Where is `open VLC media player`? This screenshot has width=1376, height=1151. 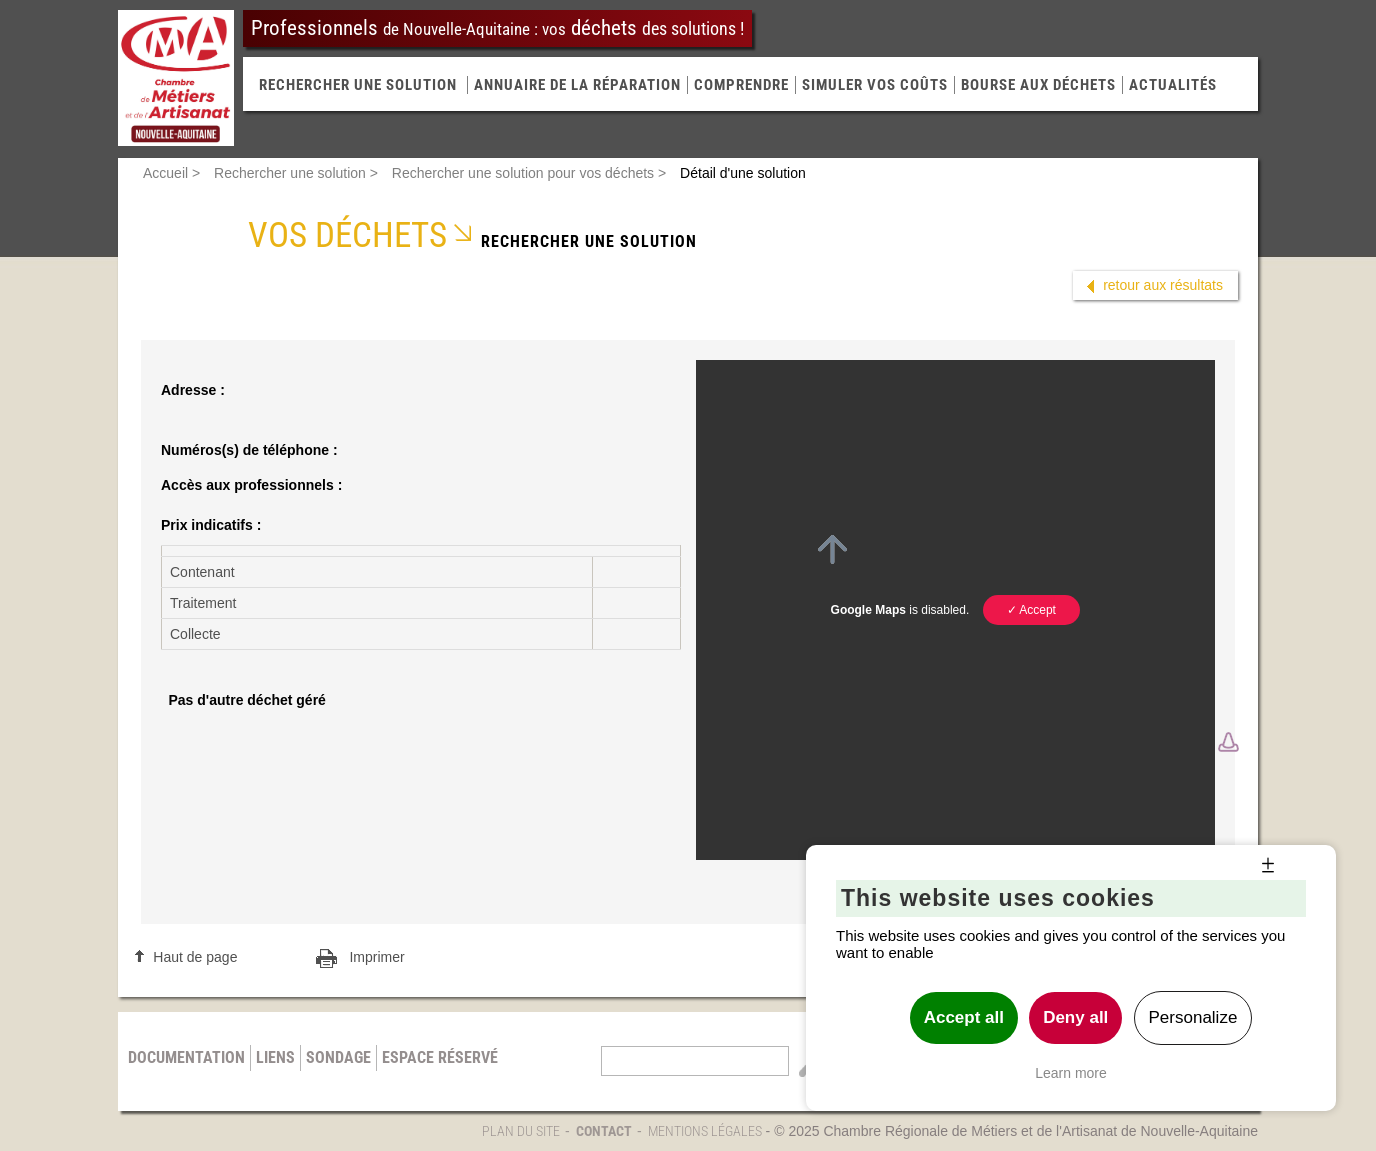
open VLC media player is located at coordinates (1228, 742).